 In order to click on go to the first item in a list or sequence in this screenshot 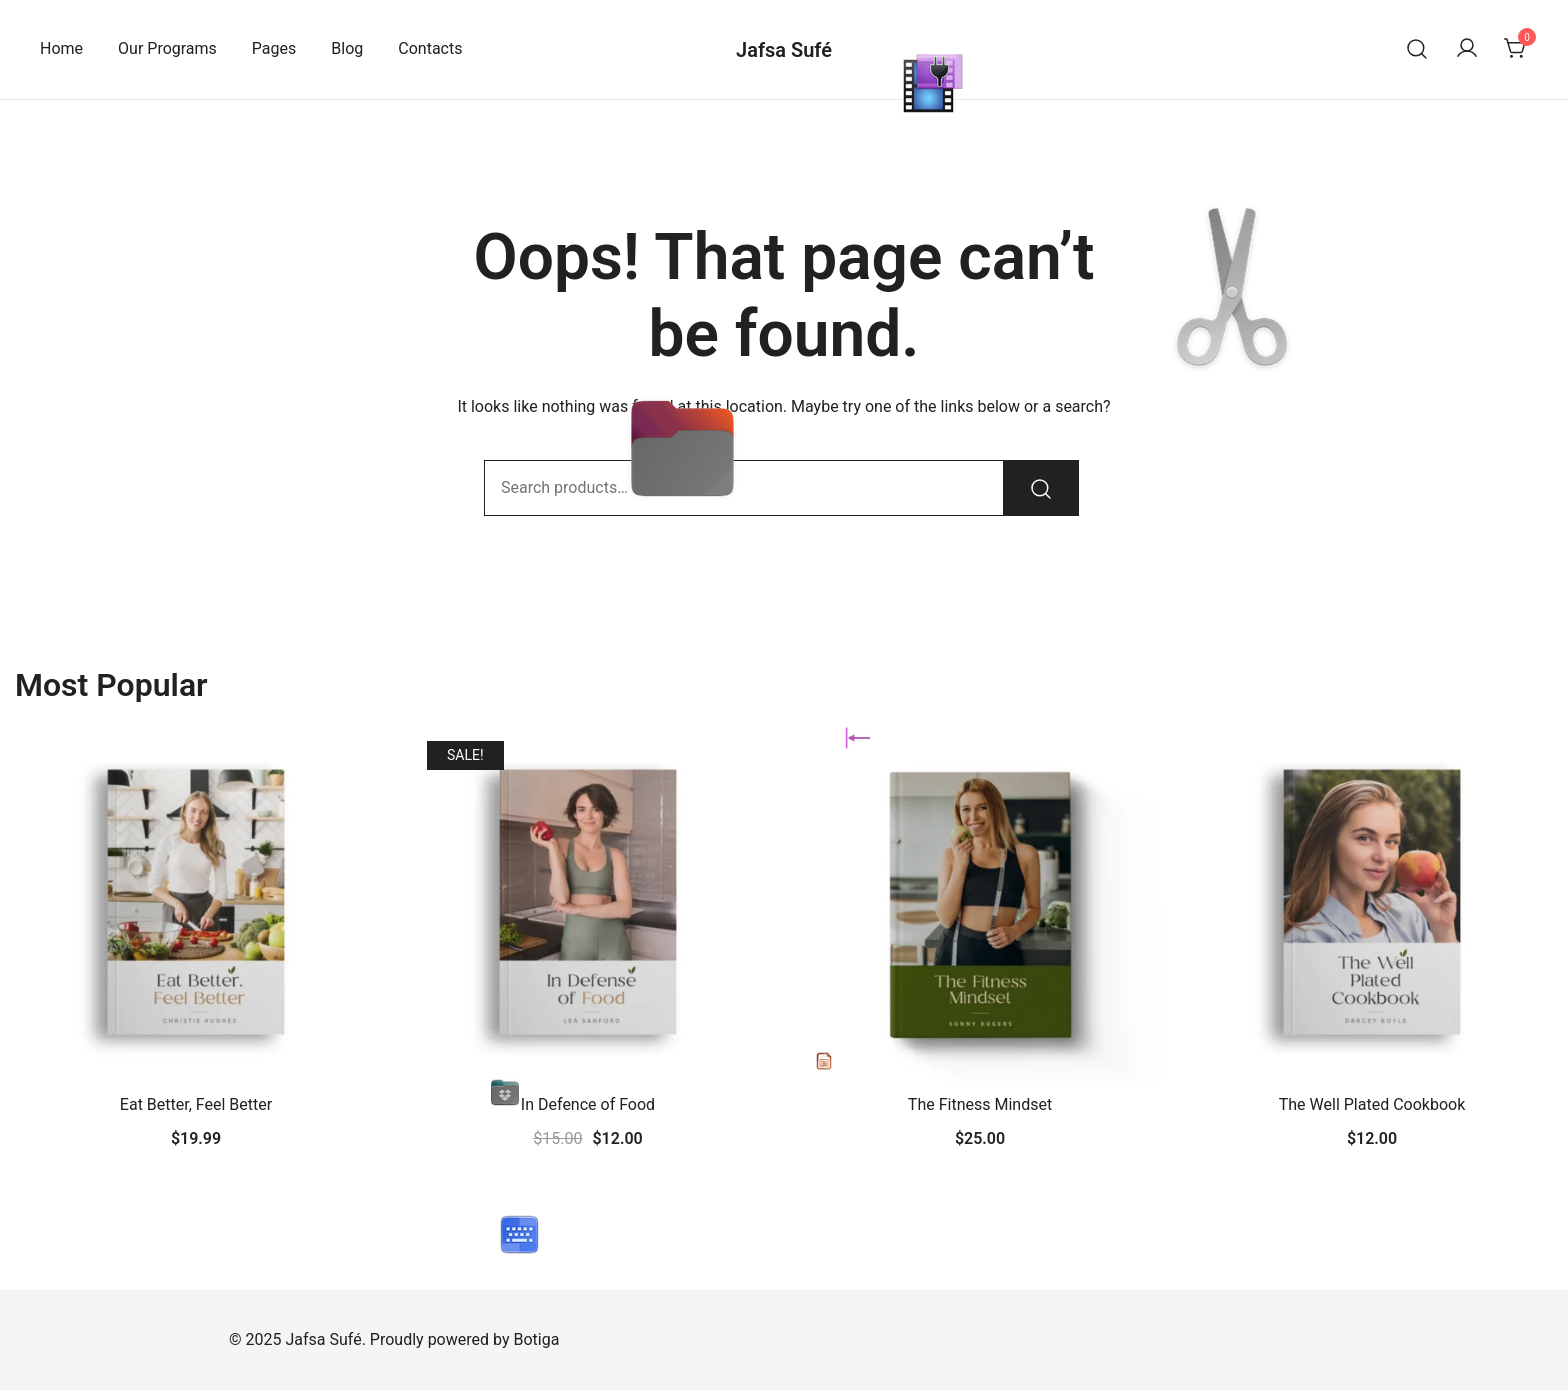, I will do `click(858, 738)`.